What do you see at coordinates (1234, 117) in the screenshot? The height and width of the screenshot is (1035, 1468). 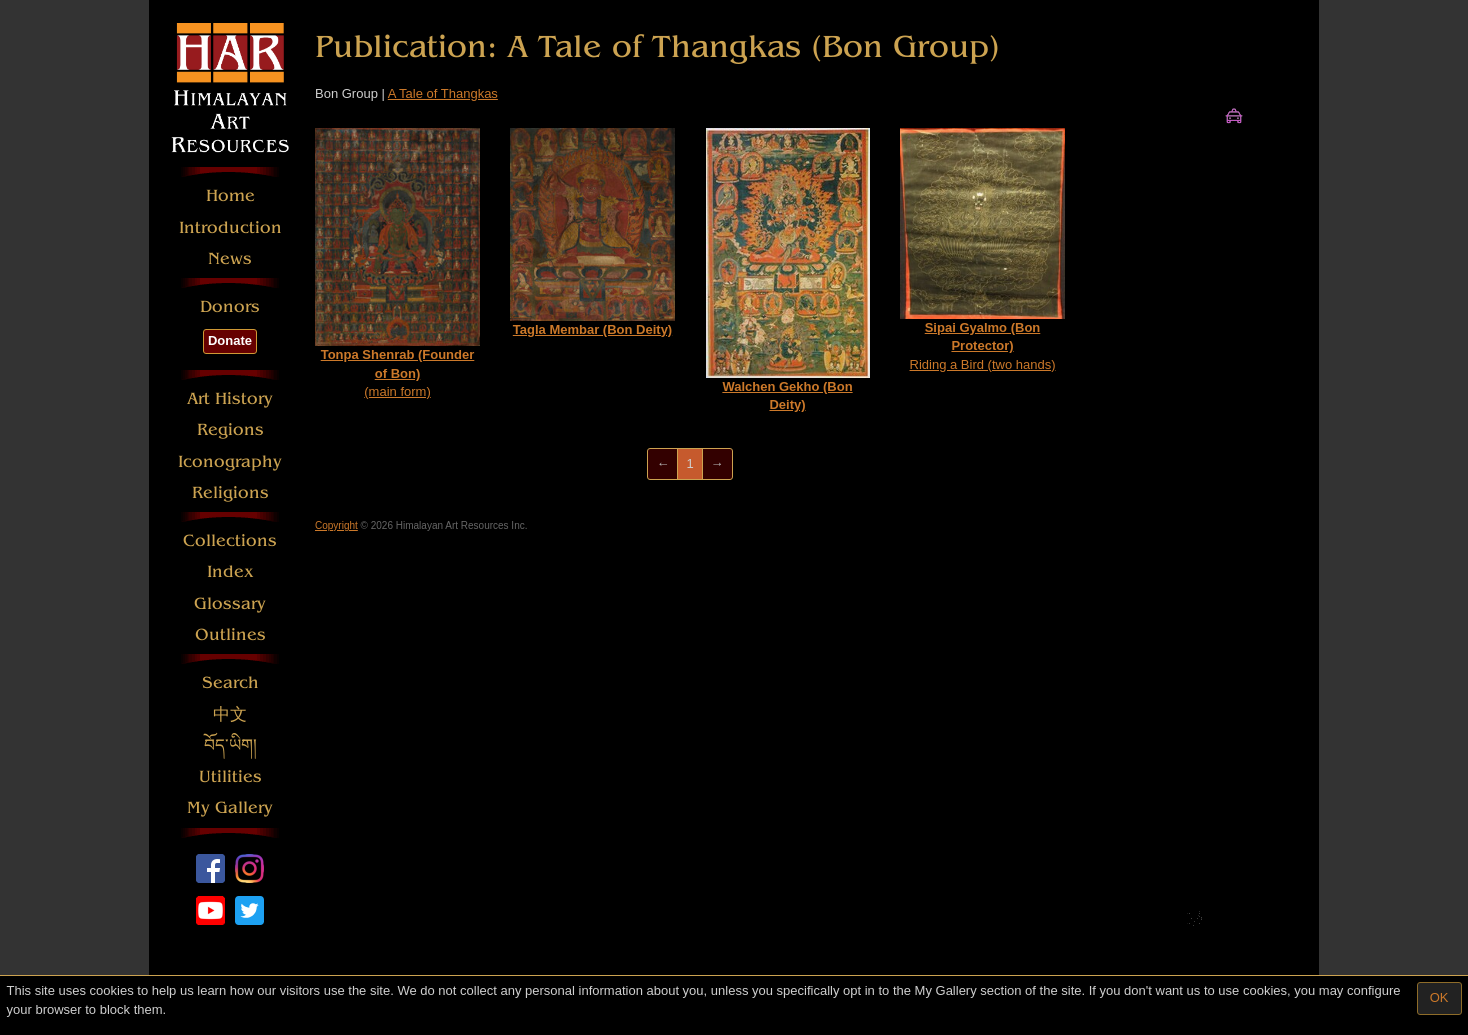 I see `request a taxi or cab ride` at bounding box center [1234, 117].